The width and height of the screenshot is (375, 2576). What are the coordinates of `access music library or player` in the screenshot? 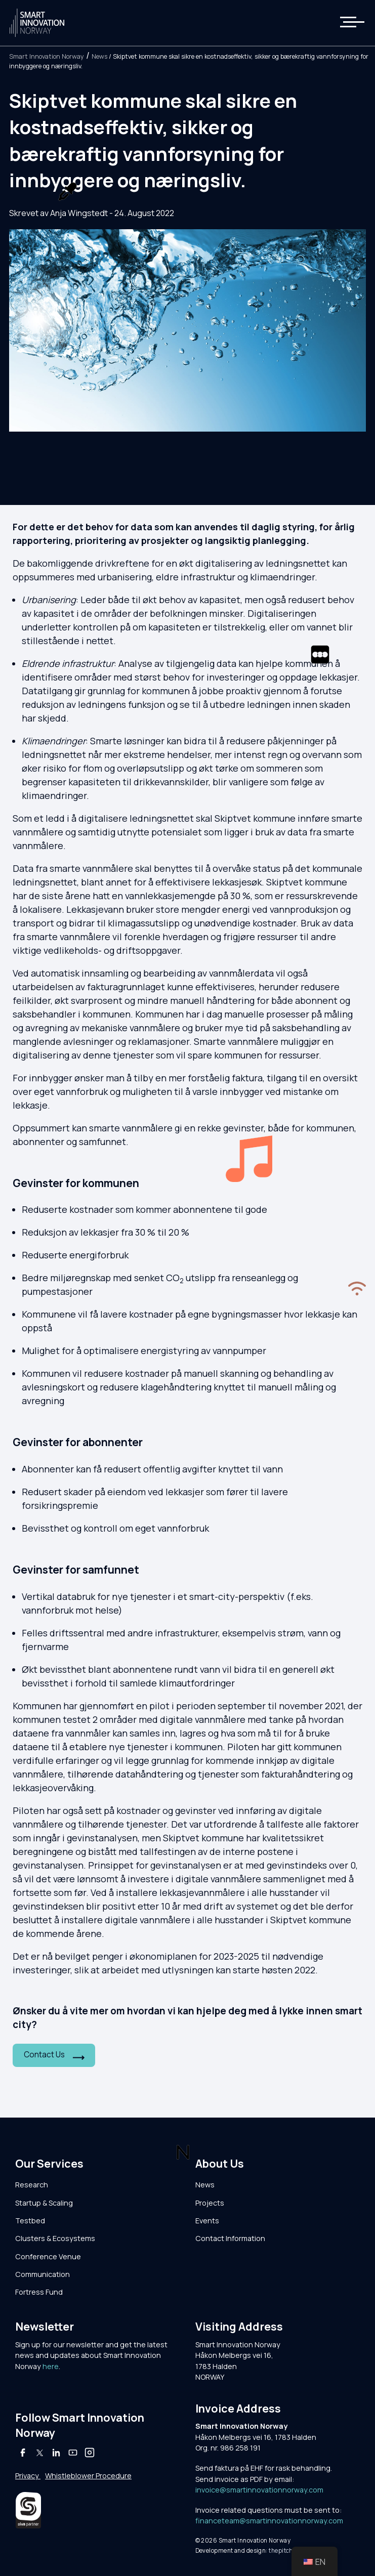 It's located at (249, 1159).